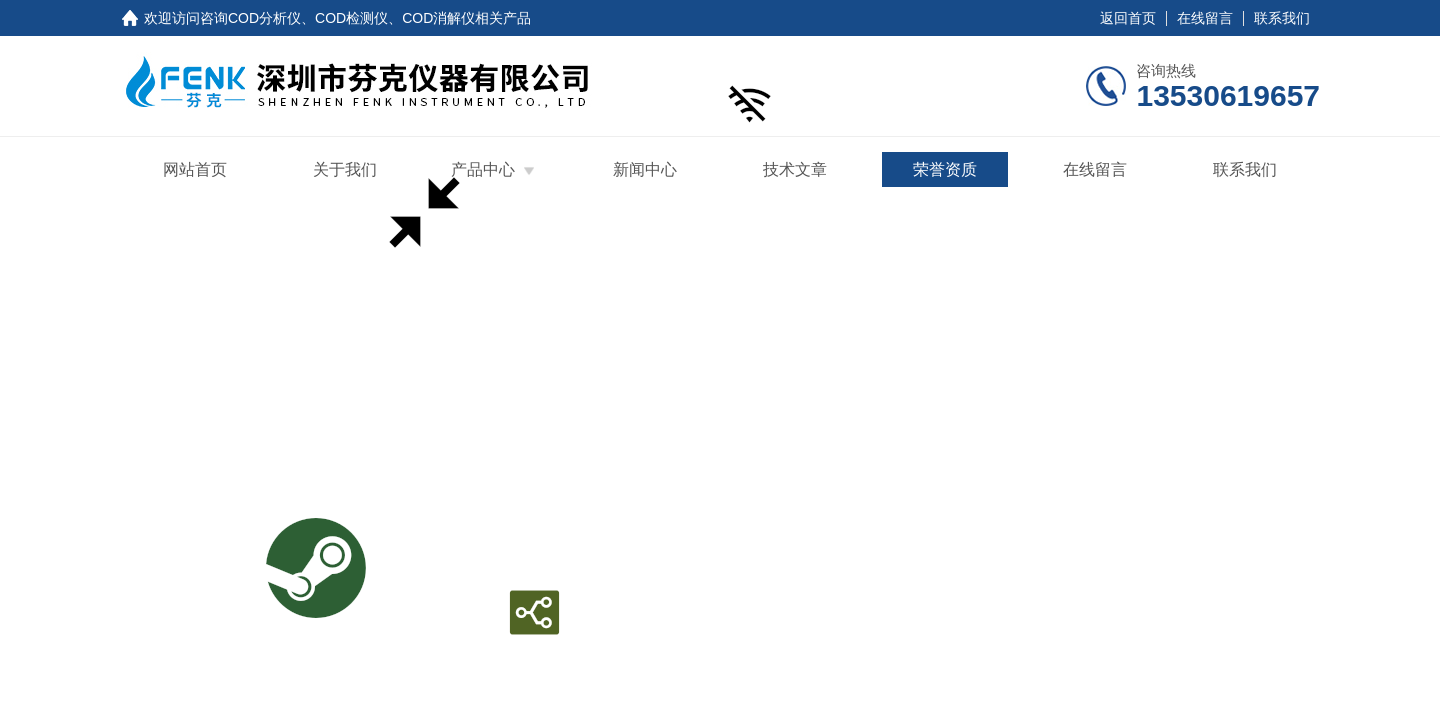  Describe the element at coordinates (534, 612) in the screenshot. I see `view on StackShare` at that location.